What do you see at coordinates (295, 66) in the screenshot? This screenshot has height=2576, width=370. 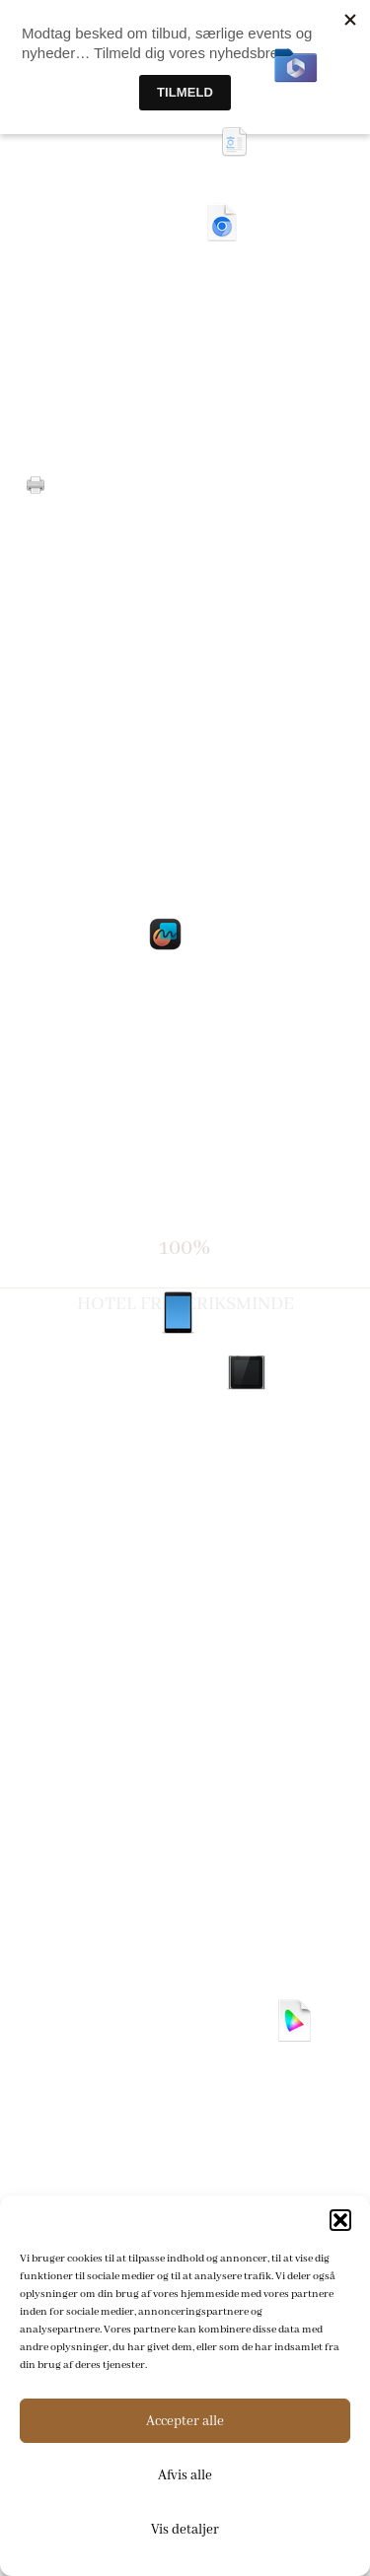 I see `open Microsoft 365 files folder` at bounding box center [295, 66].